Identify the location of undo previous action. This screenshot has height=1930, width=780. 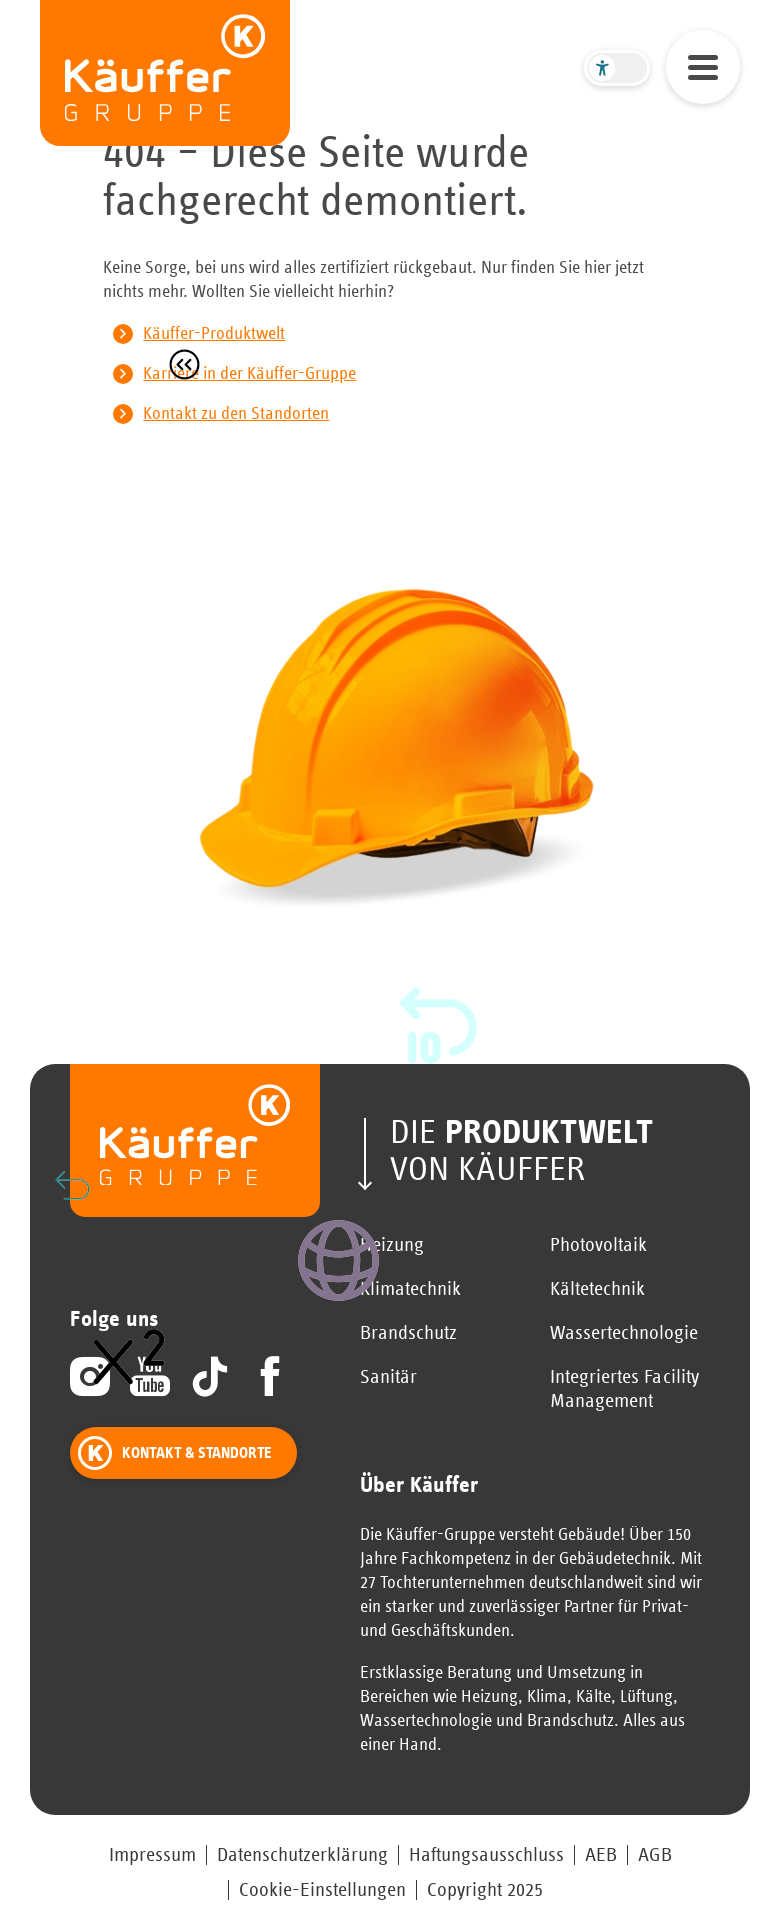
(72, 1186).